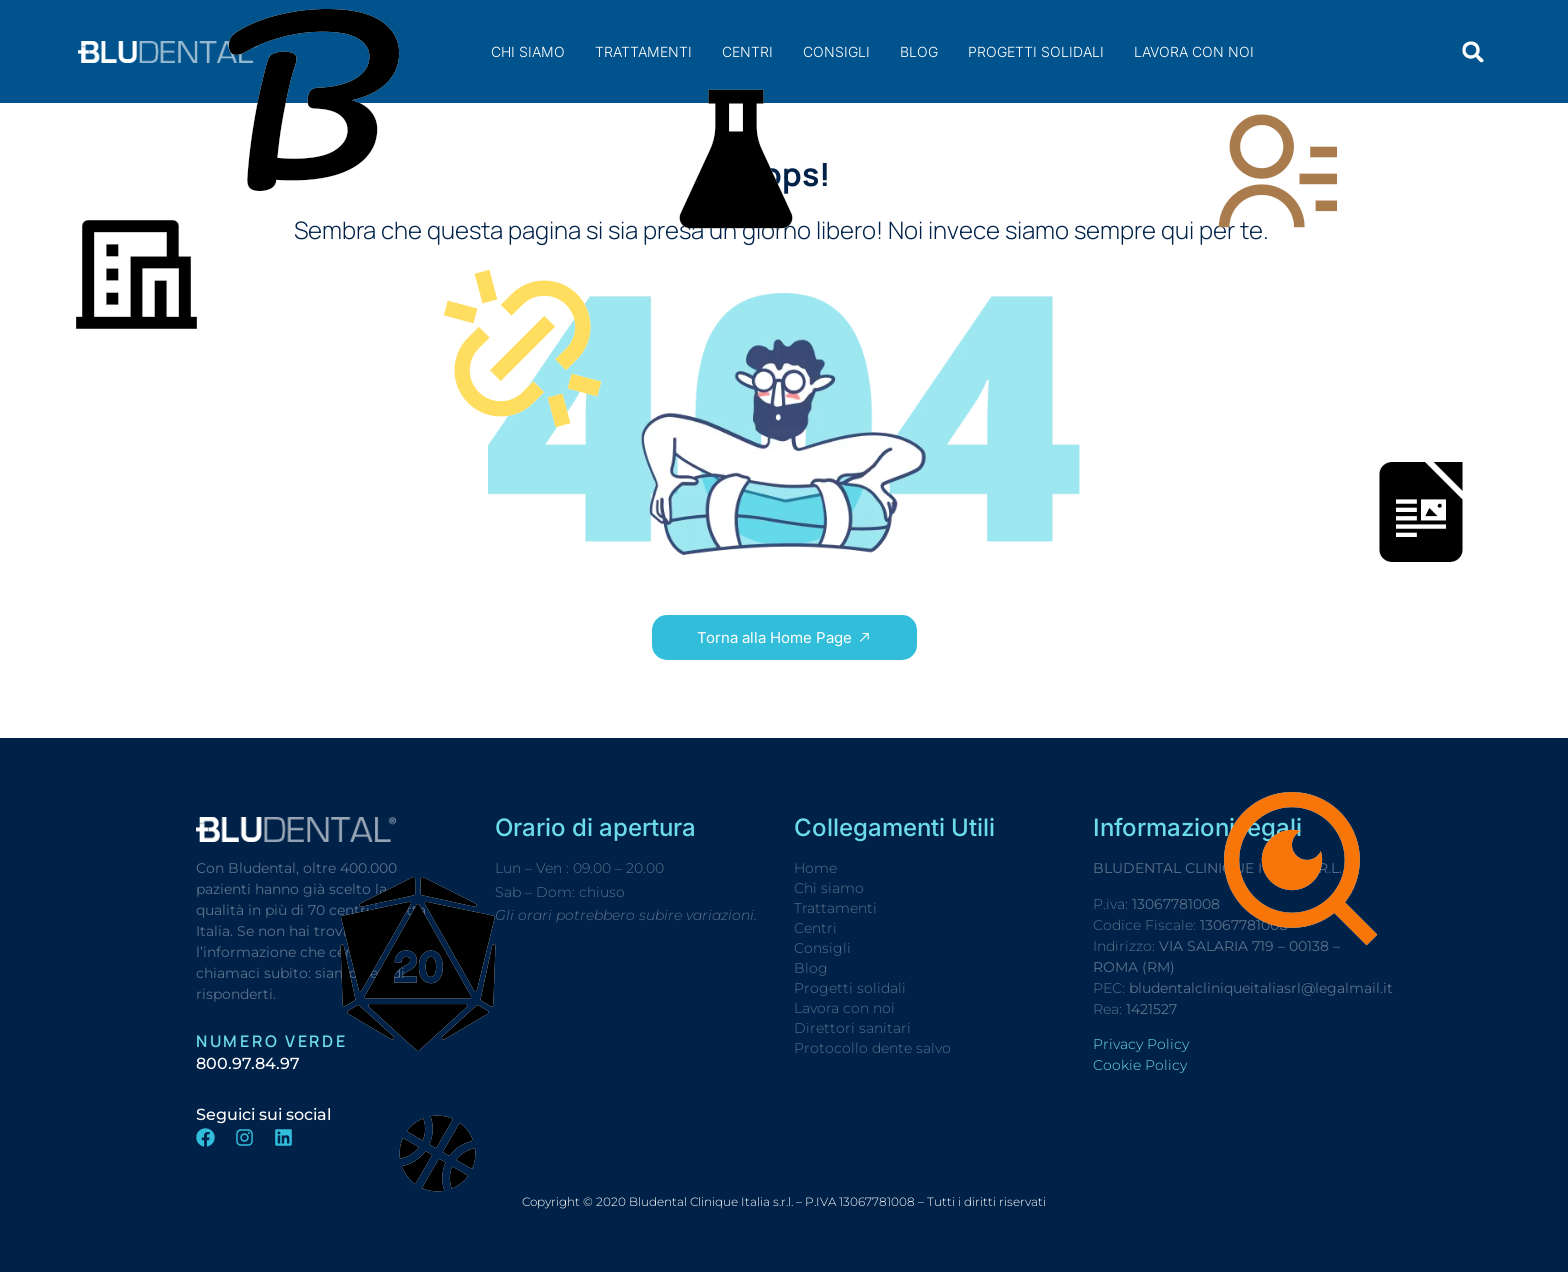  I want to click on access laboratory or science features, so click(736, 159).